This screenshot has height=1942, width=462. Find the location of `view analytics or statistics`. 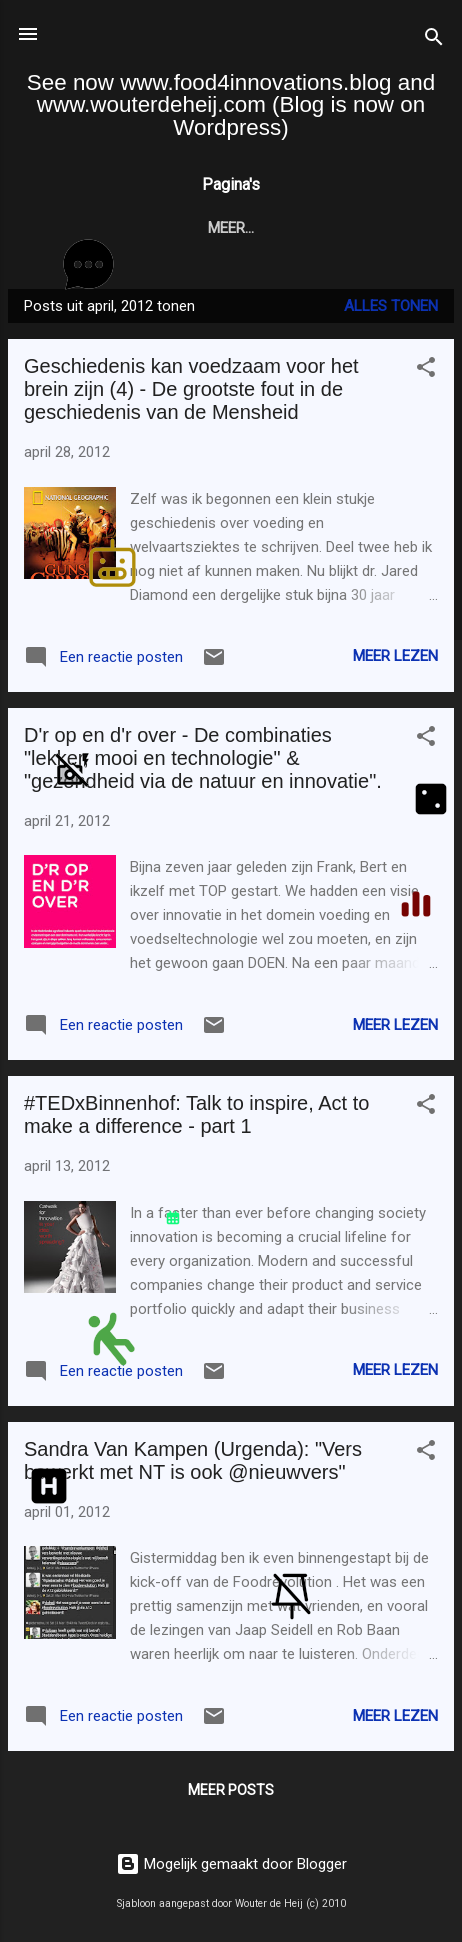

view analytics or statistics is located at coordinates (416, 904).